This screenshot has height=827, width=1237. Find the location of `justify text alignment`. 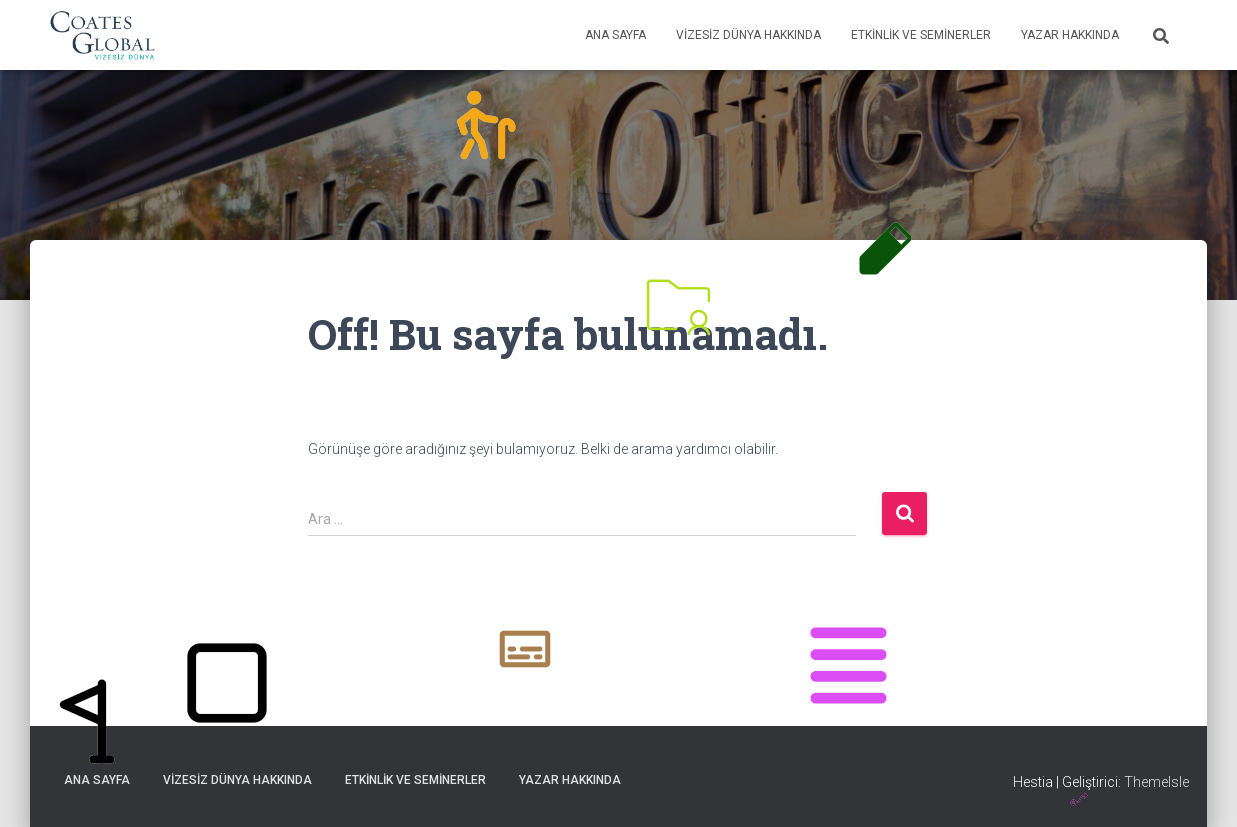

justify text alignment is located at coordinates (848, 665).